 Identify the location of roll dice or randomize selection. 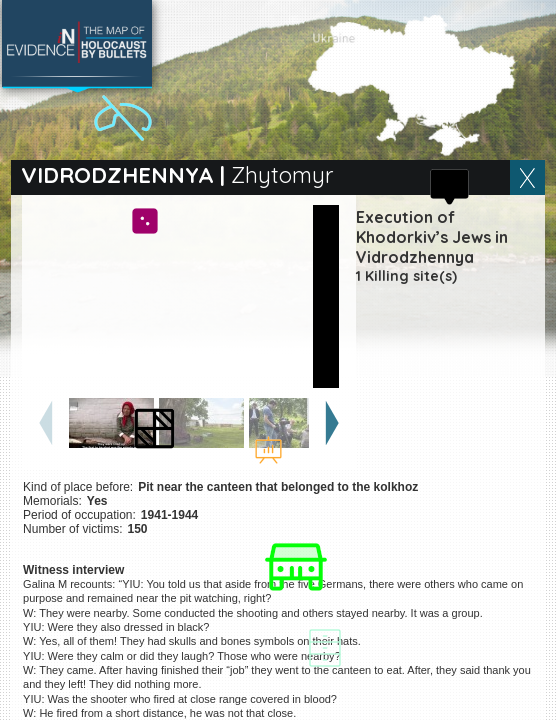
(145, 221).